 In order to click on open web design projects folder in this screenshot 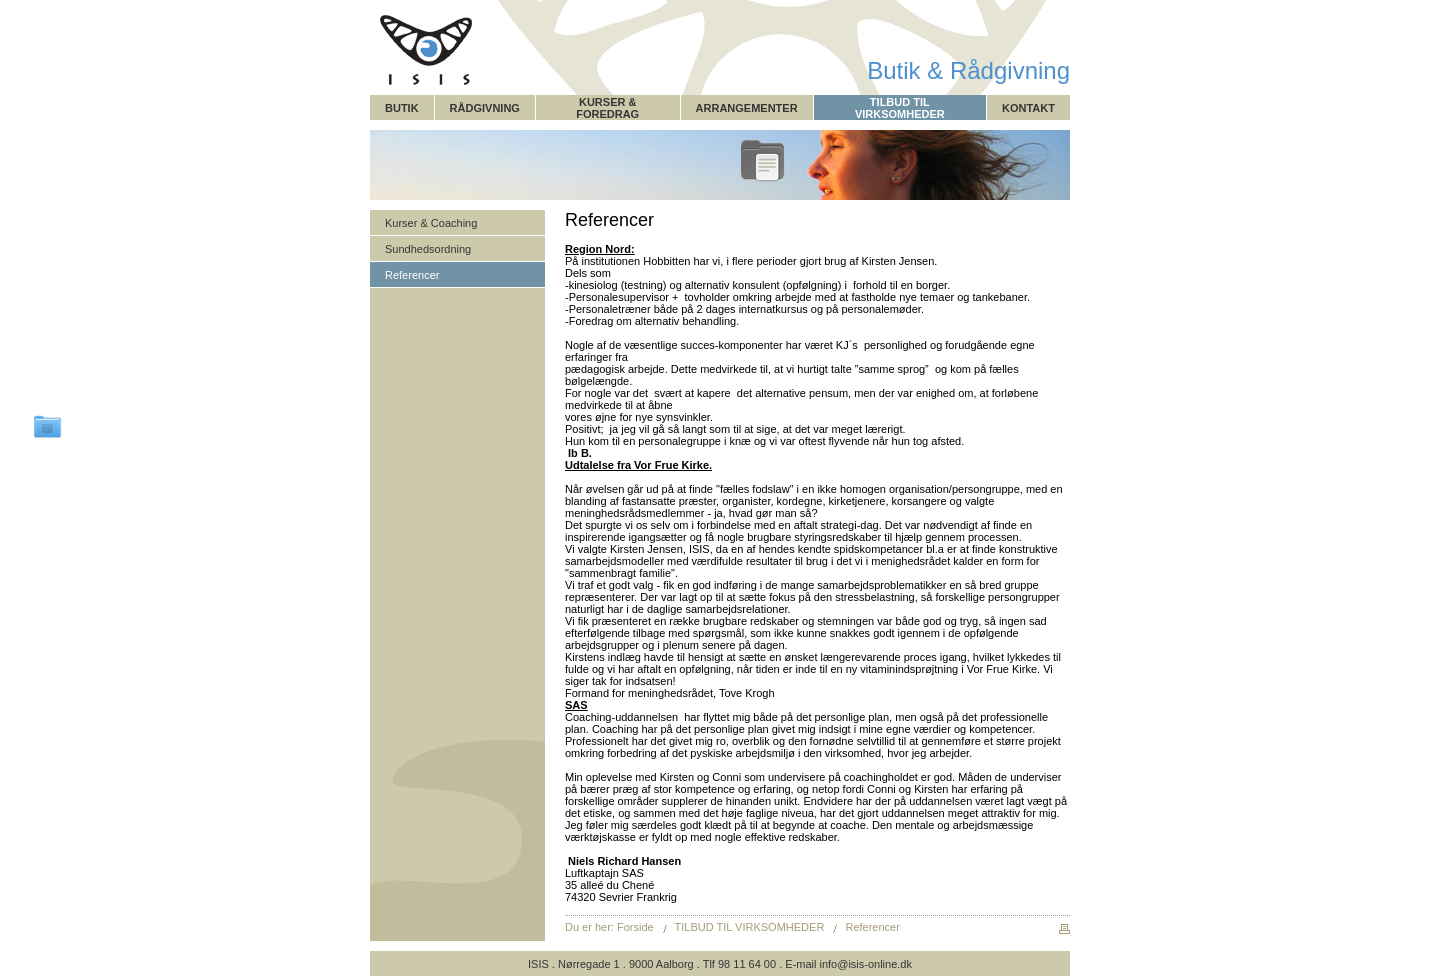, I will do `click(47, 426)`.